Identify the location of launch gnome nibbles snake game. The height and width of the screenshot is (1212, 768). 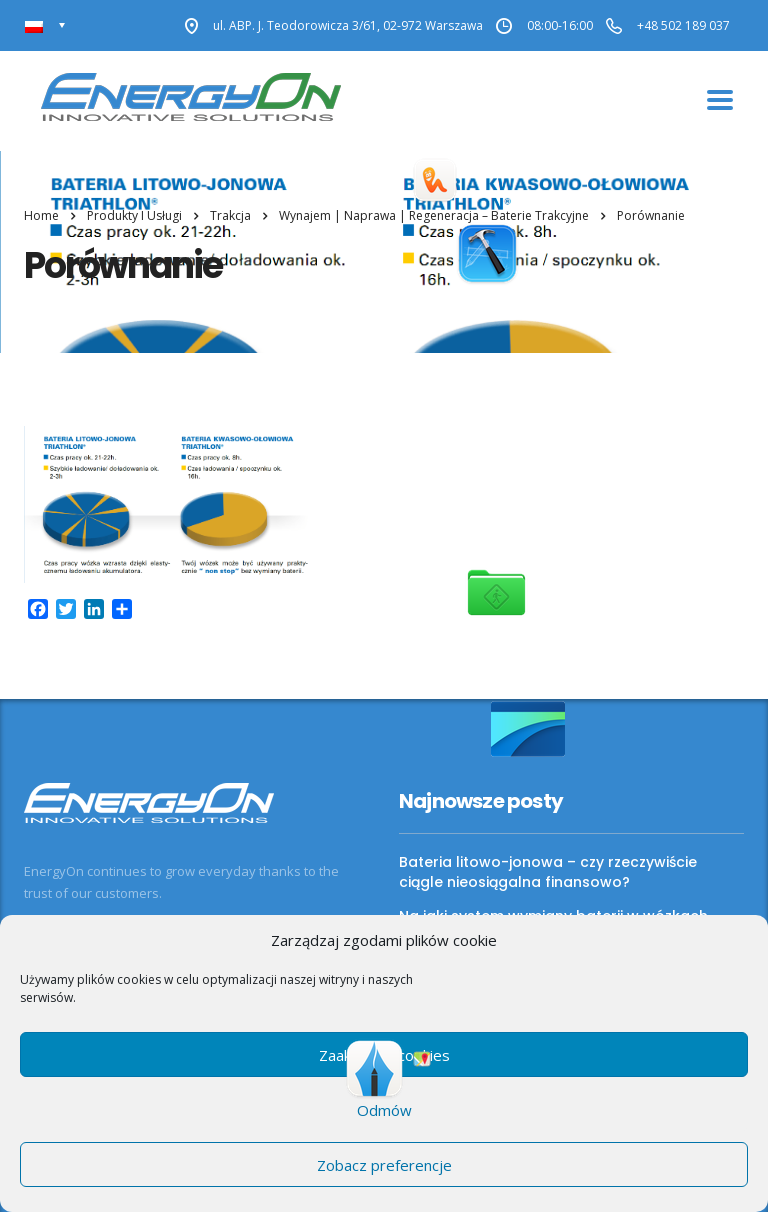
(435, 180).